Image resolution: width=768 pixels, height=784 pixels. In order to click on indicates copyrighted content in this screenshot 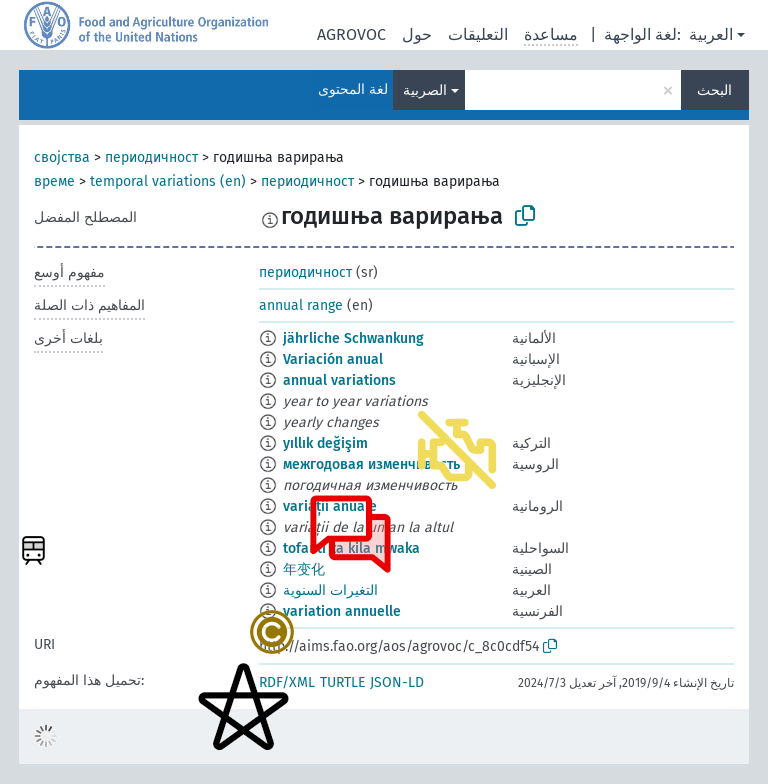, I will do `click(272, 632)`.